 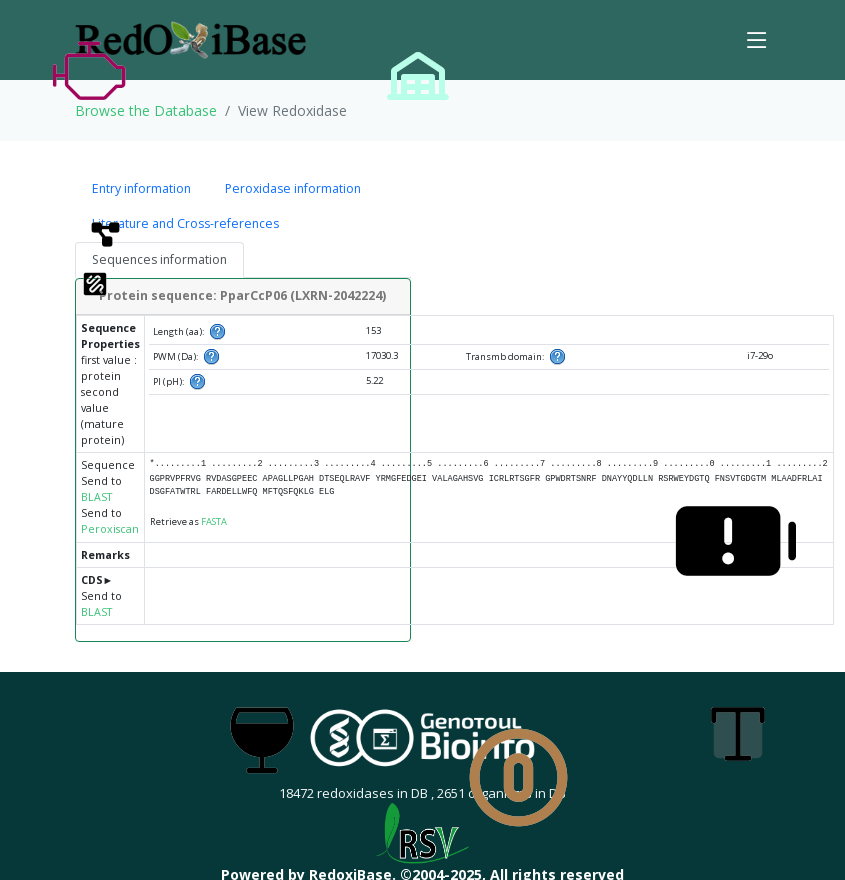 I want to click on browse wine or spirits menu, so click(x=262, y=739).